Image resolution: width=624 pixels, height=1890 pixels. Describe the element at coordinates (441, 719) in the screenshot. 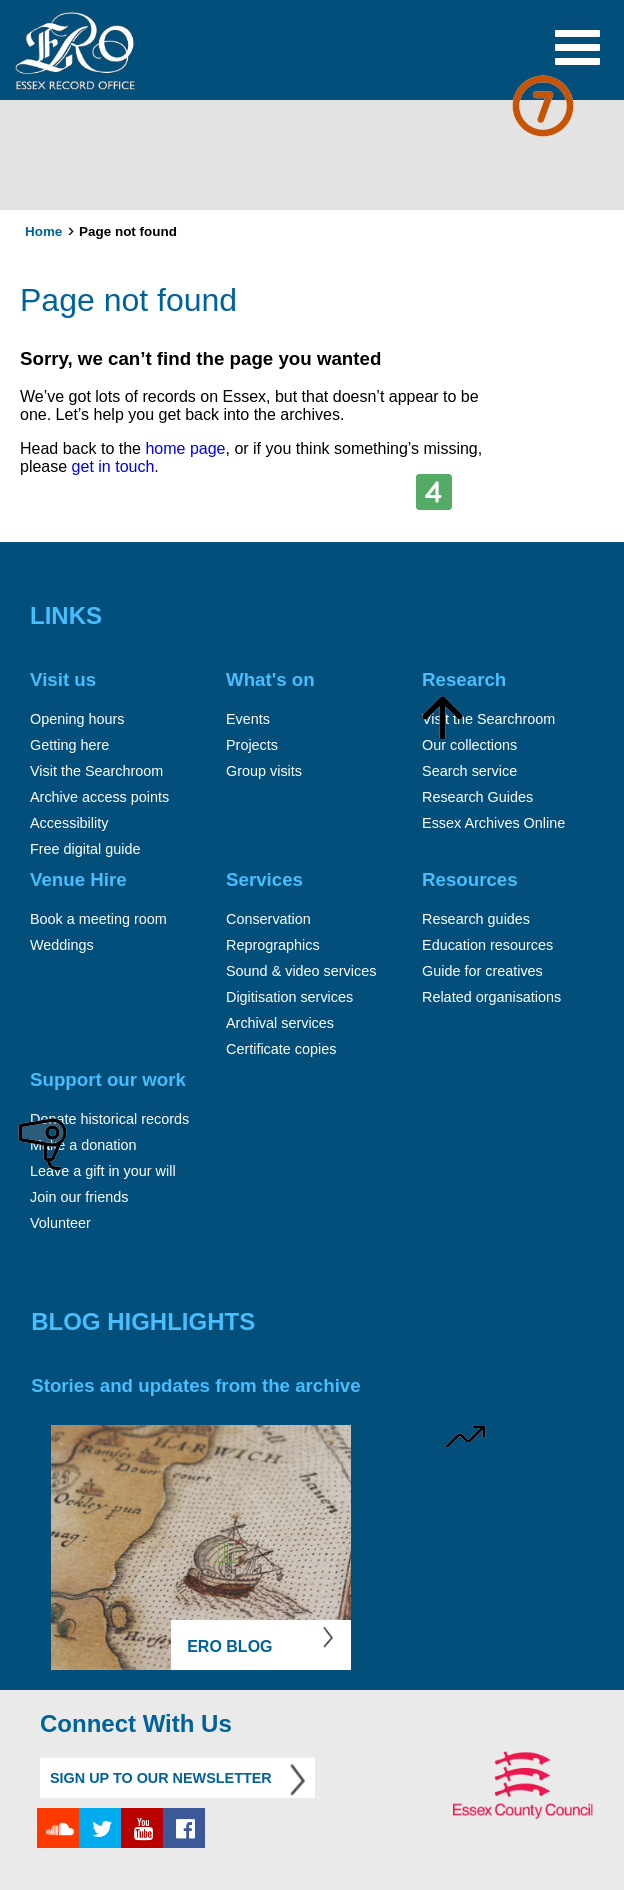

I see `scroll to top of page` at that location.